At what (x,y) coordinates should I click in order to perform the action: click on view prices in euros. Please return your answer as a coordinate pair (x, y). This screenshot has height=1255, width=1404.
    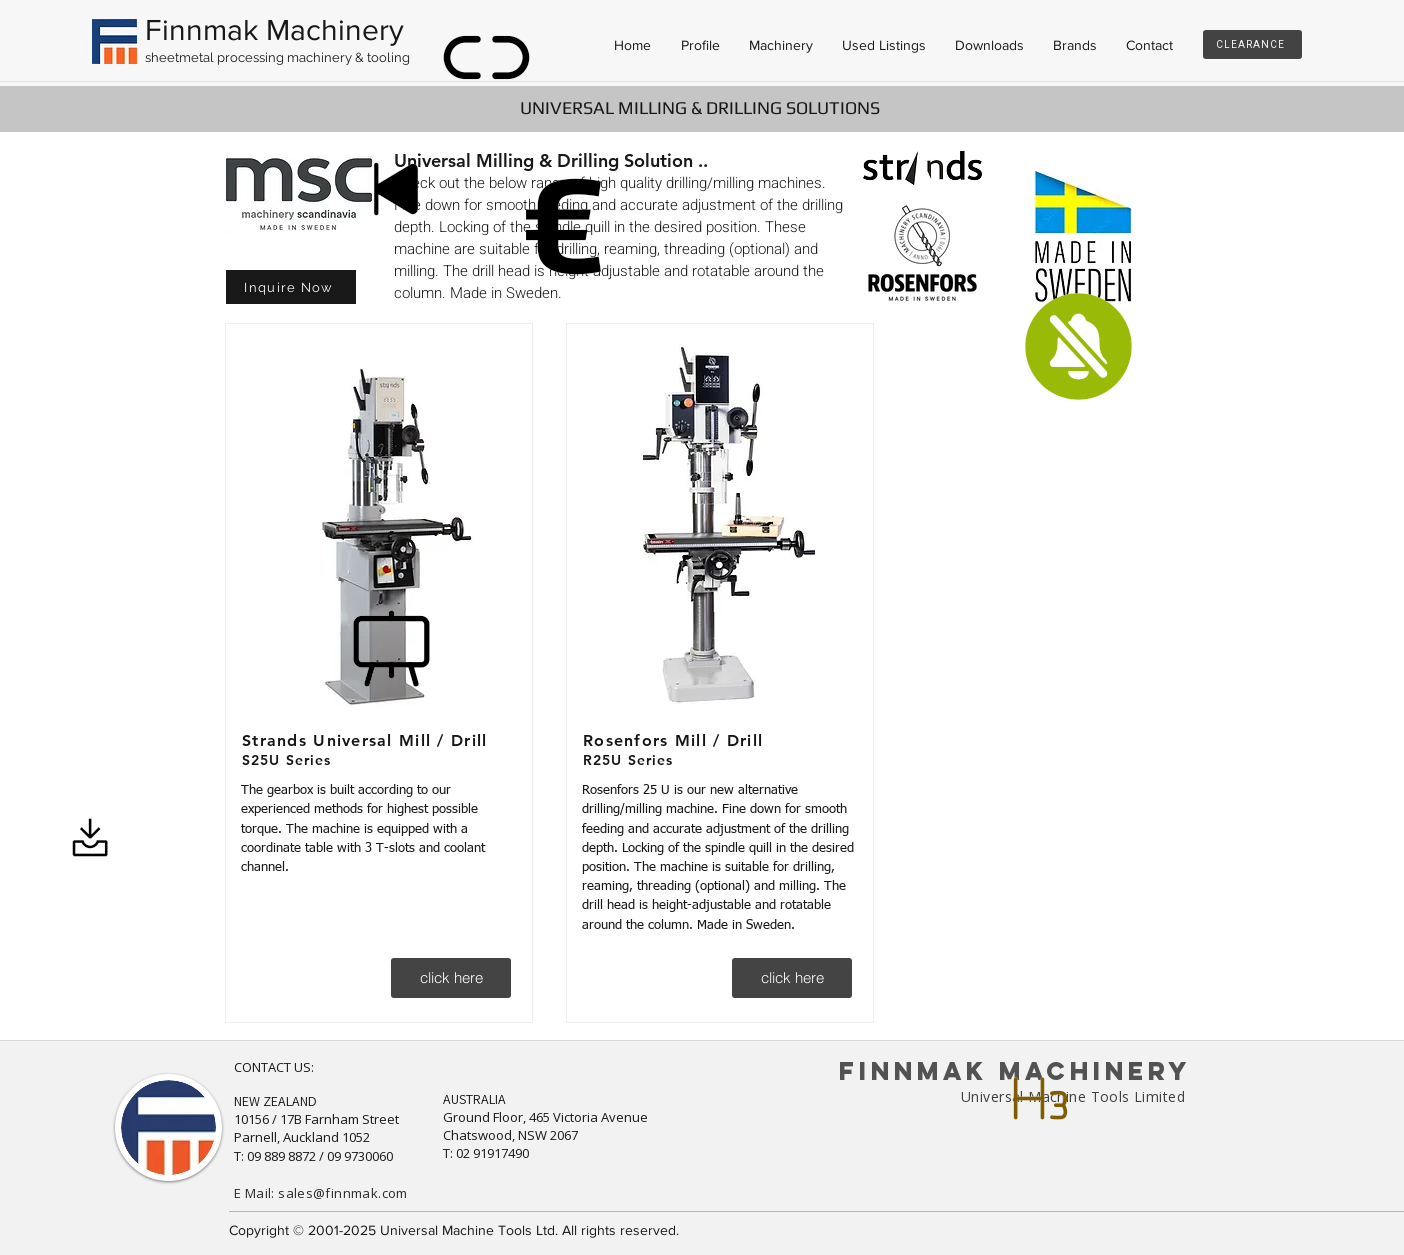
    Looking at the image, I should click on (563, 226).